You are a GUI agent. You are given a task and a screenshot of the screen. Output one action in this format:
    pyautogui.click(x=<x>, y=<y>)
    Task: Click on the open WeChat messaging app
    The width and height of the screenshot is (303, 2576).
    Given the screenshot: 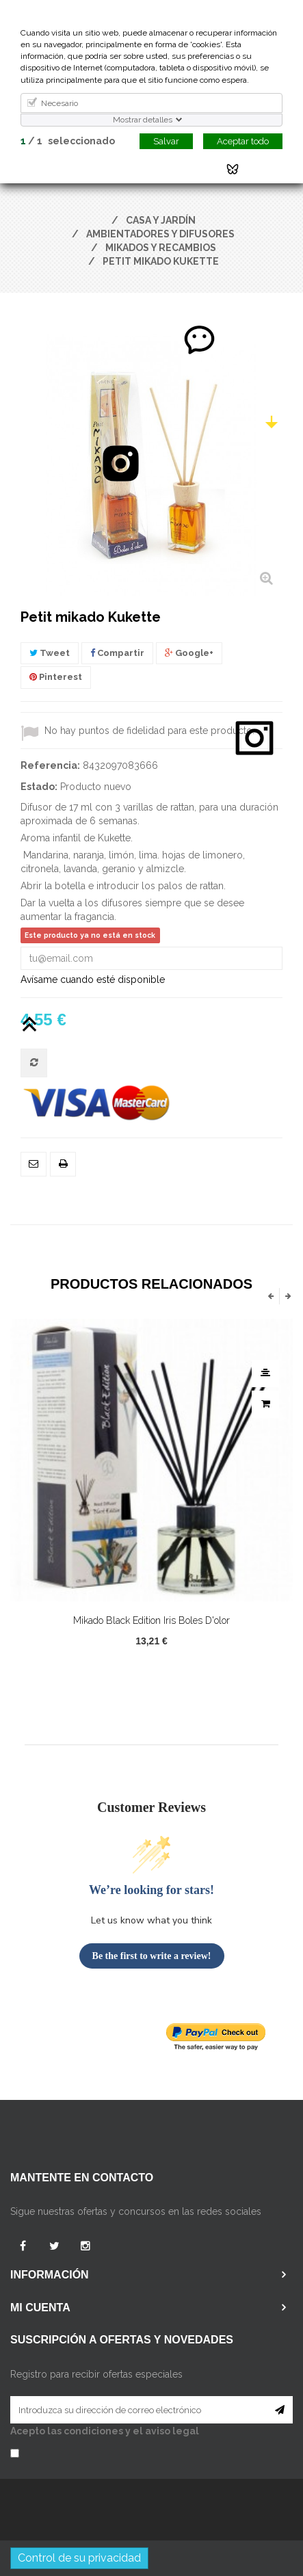 What is the action you would take?
    pyautogui.click(x=199, y=339)
    